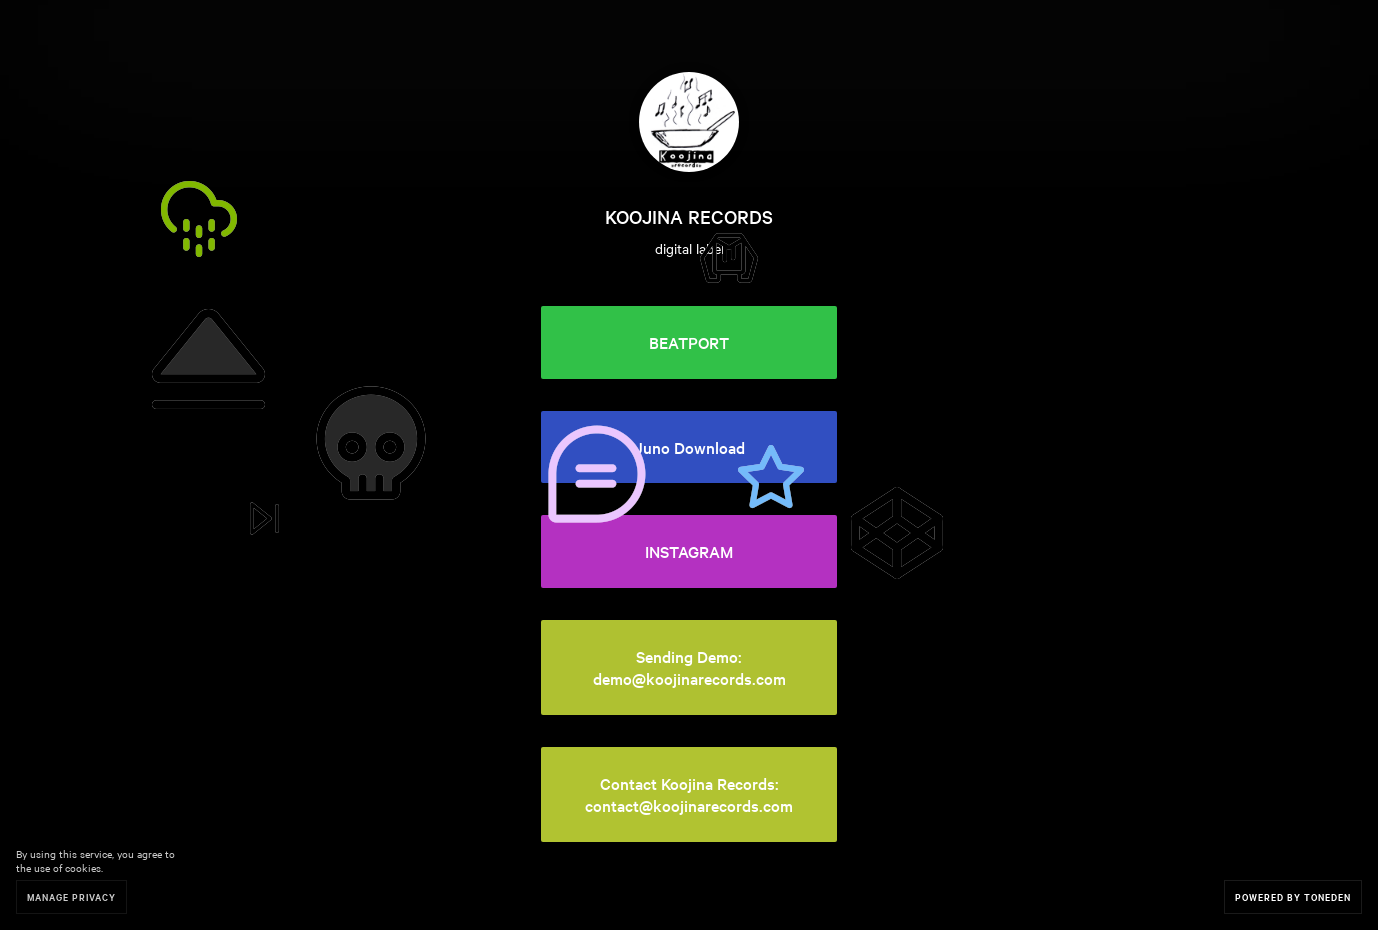  What do you see at coordinates (264, 518) in the screenshot?
I see `skip to the next track` at bounding box center [264, 518].